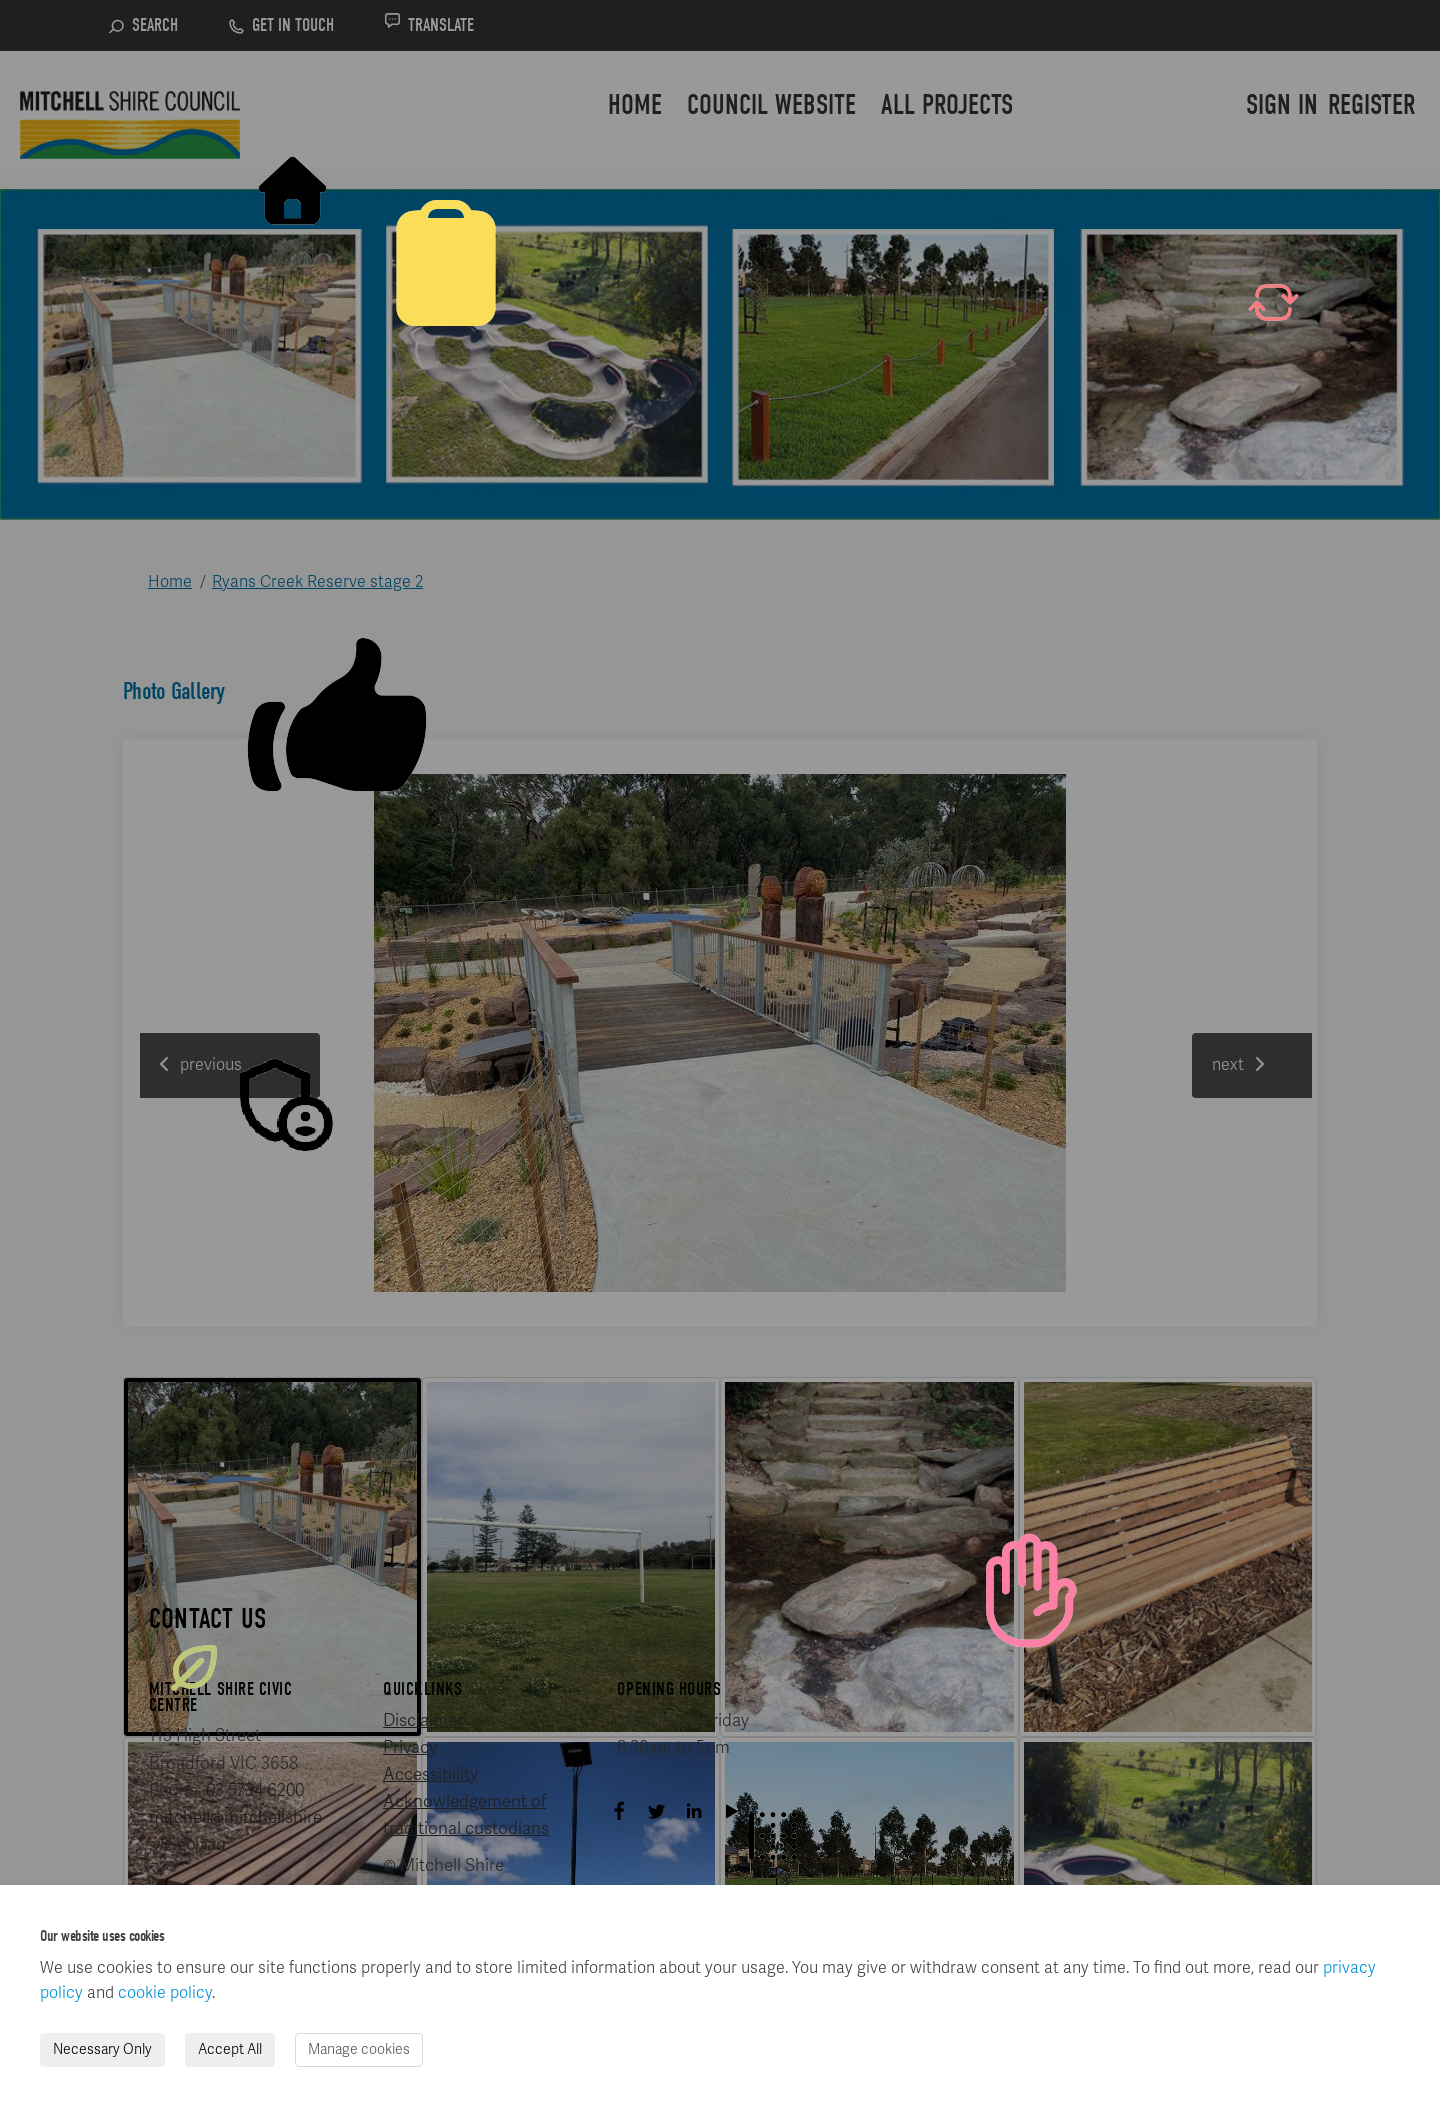 This screenshot has width=1440, height=2107. What do you see at coordinates (337, 723) in the screenshot?
I see `like or upvote content` at bounding box center [337, 723].